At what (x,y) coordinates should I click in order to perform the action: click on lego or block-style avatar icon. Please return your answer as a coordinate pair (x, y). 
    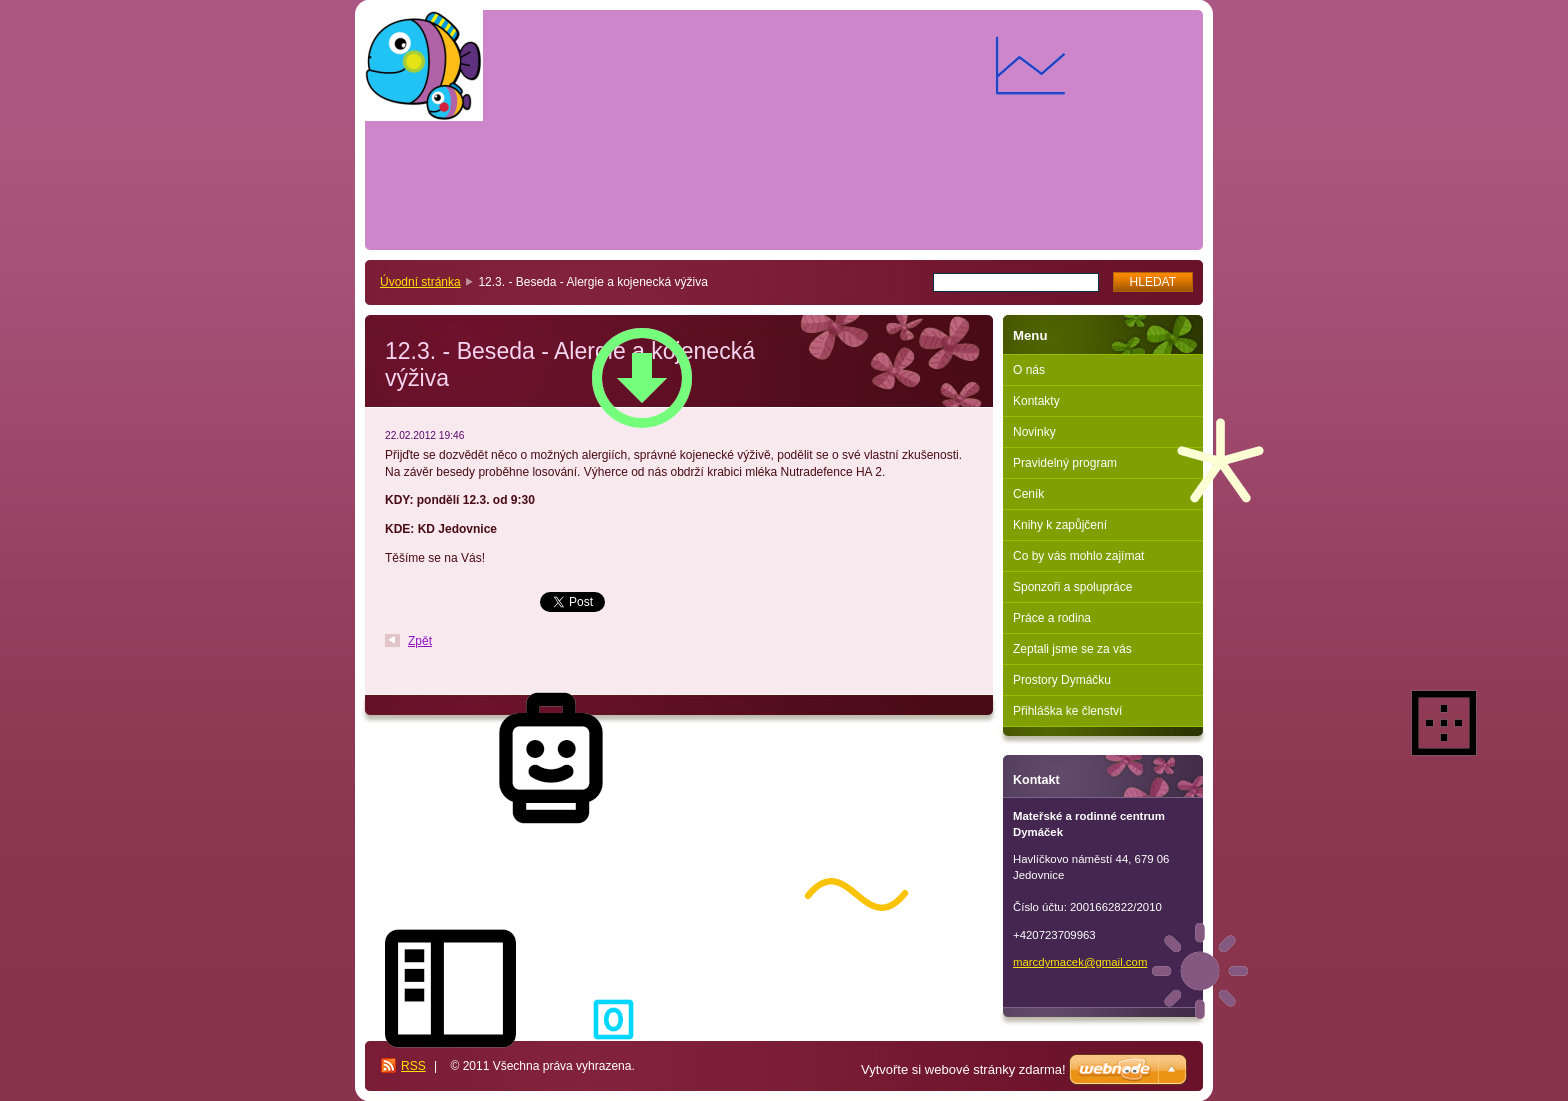
    Looking at the image, I should click on (551, 758).